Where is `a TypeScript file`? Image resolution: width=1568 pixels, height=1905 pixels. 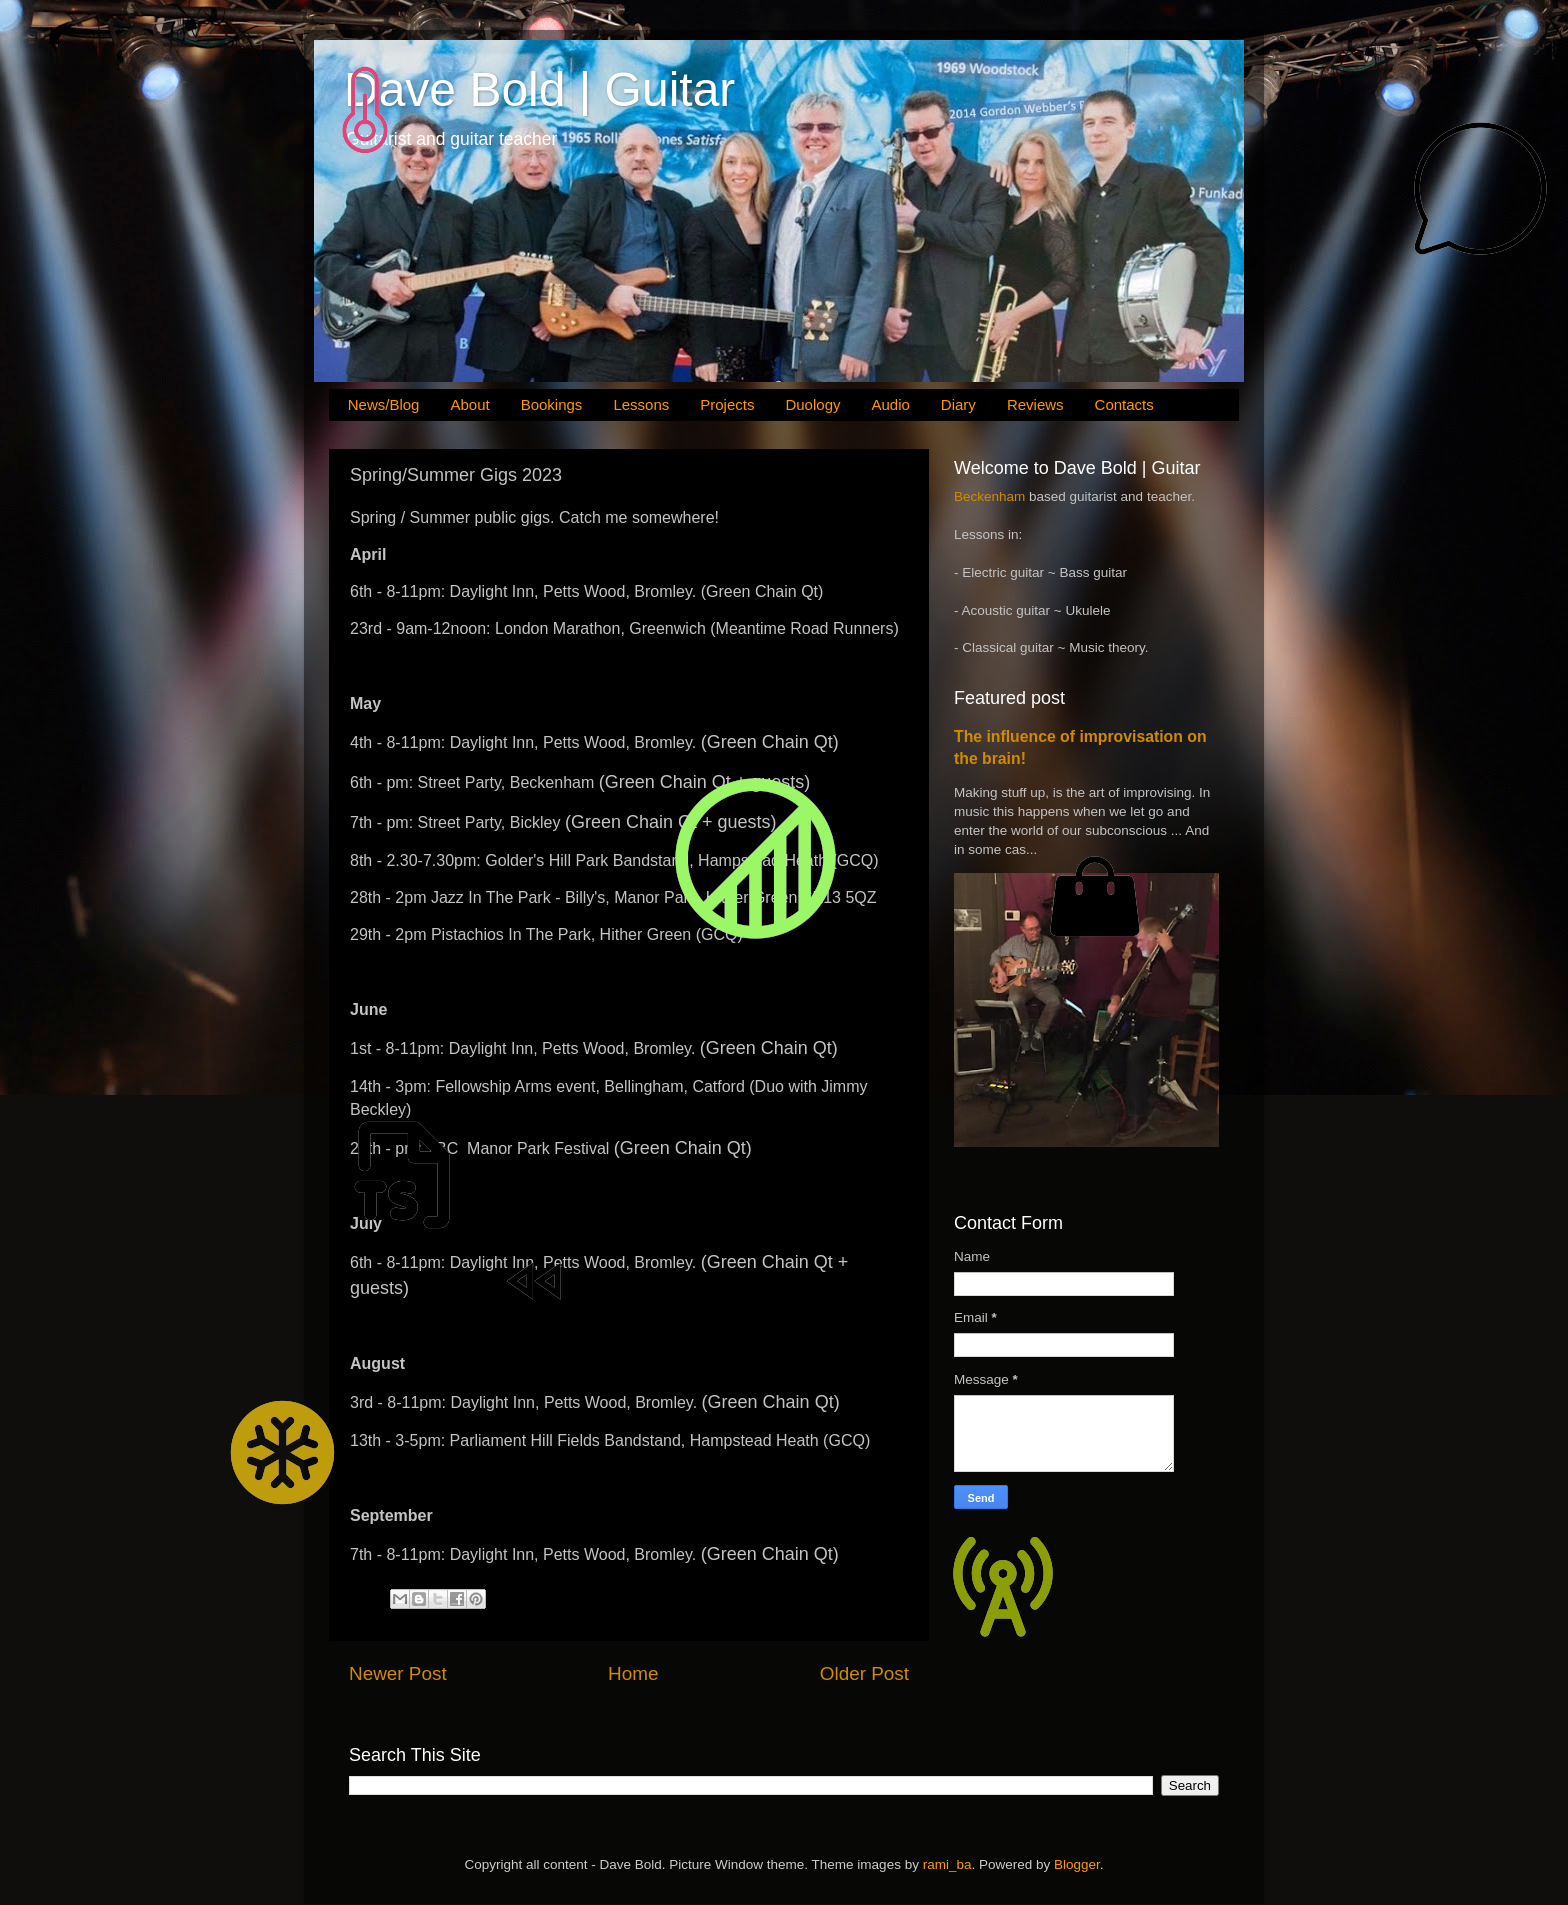
a TypeScript file is located at coordinates (404, 1175).